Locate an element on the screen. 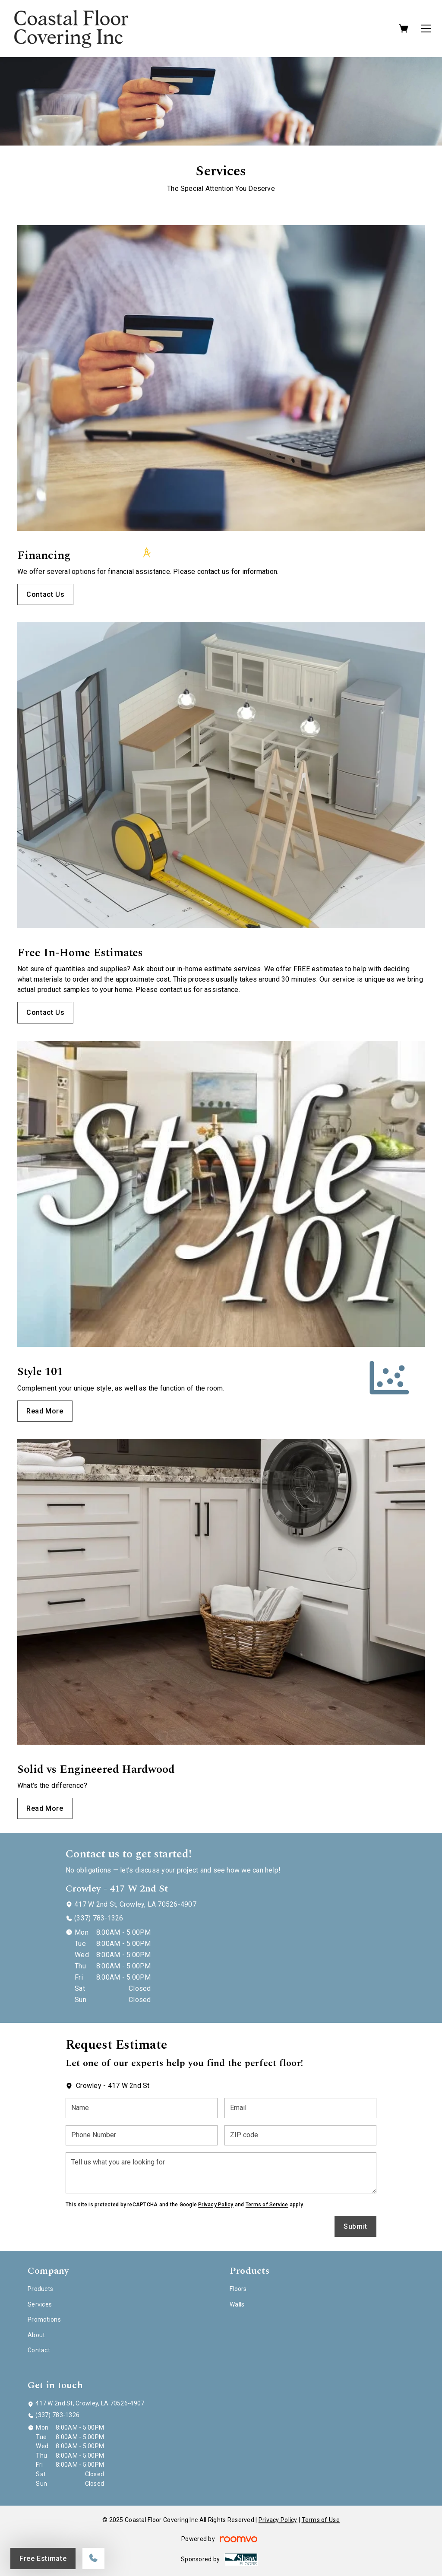  access drawing or measurement tools is located at coordinates (146, 552).